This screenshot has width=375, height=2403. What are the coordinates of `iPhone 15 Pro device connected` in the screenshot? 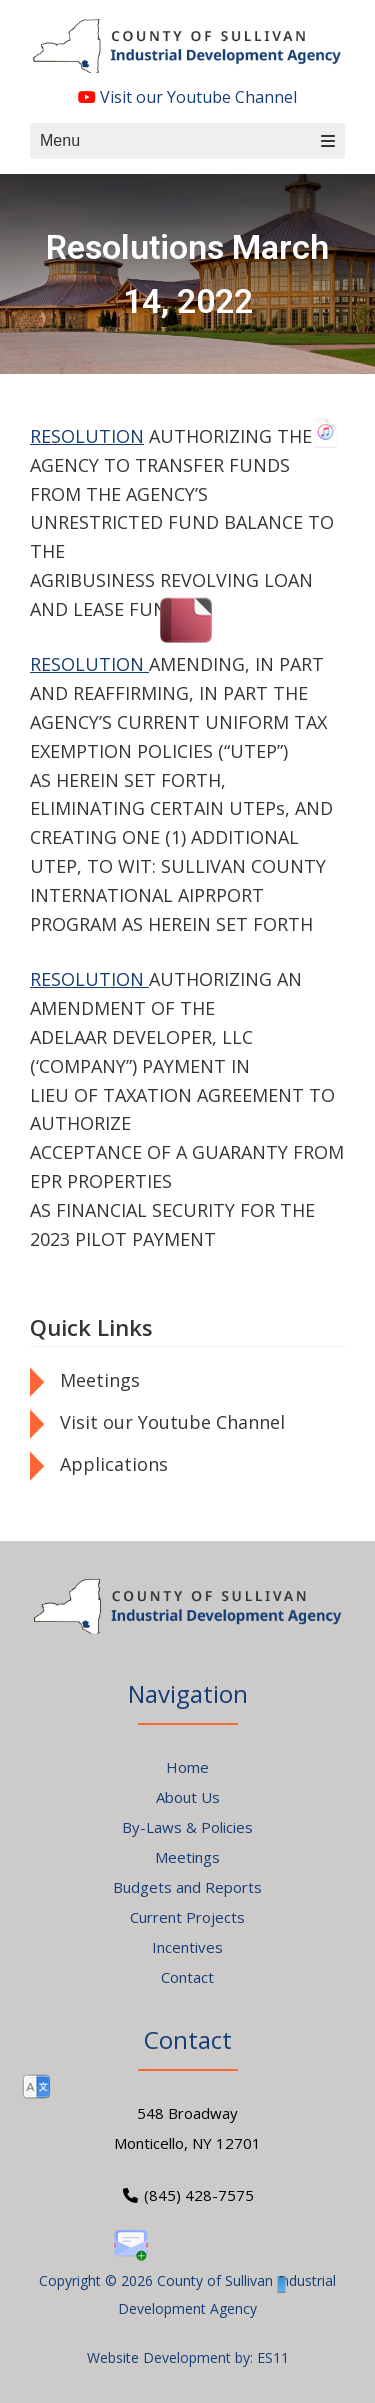 It's located at (281, 2284).